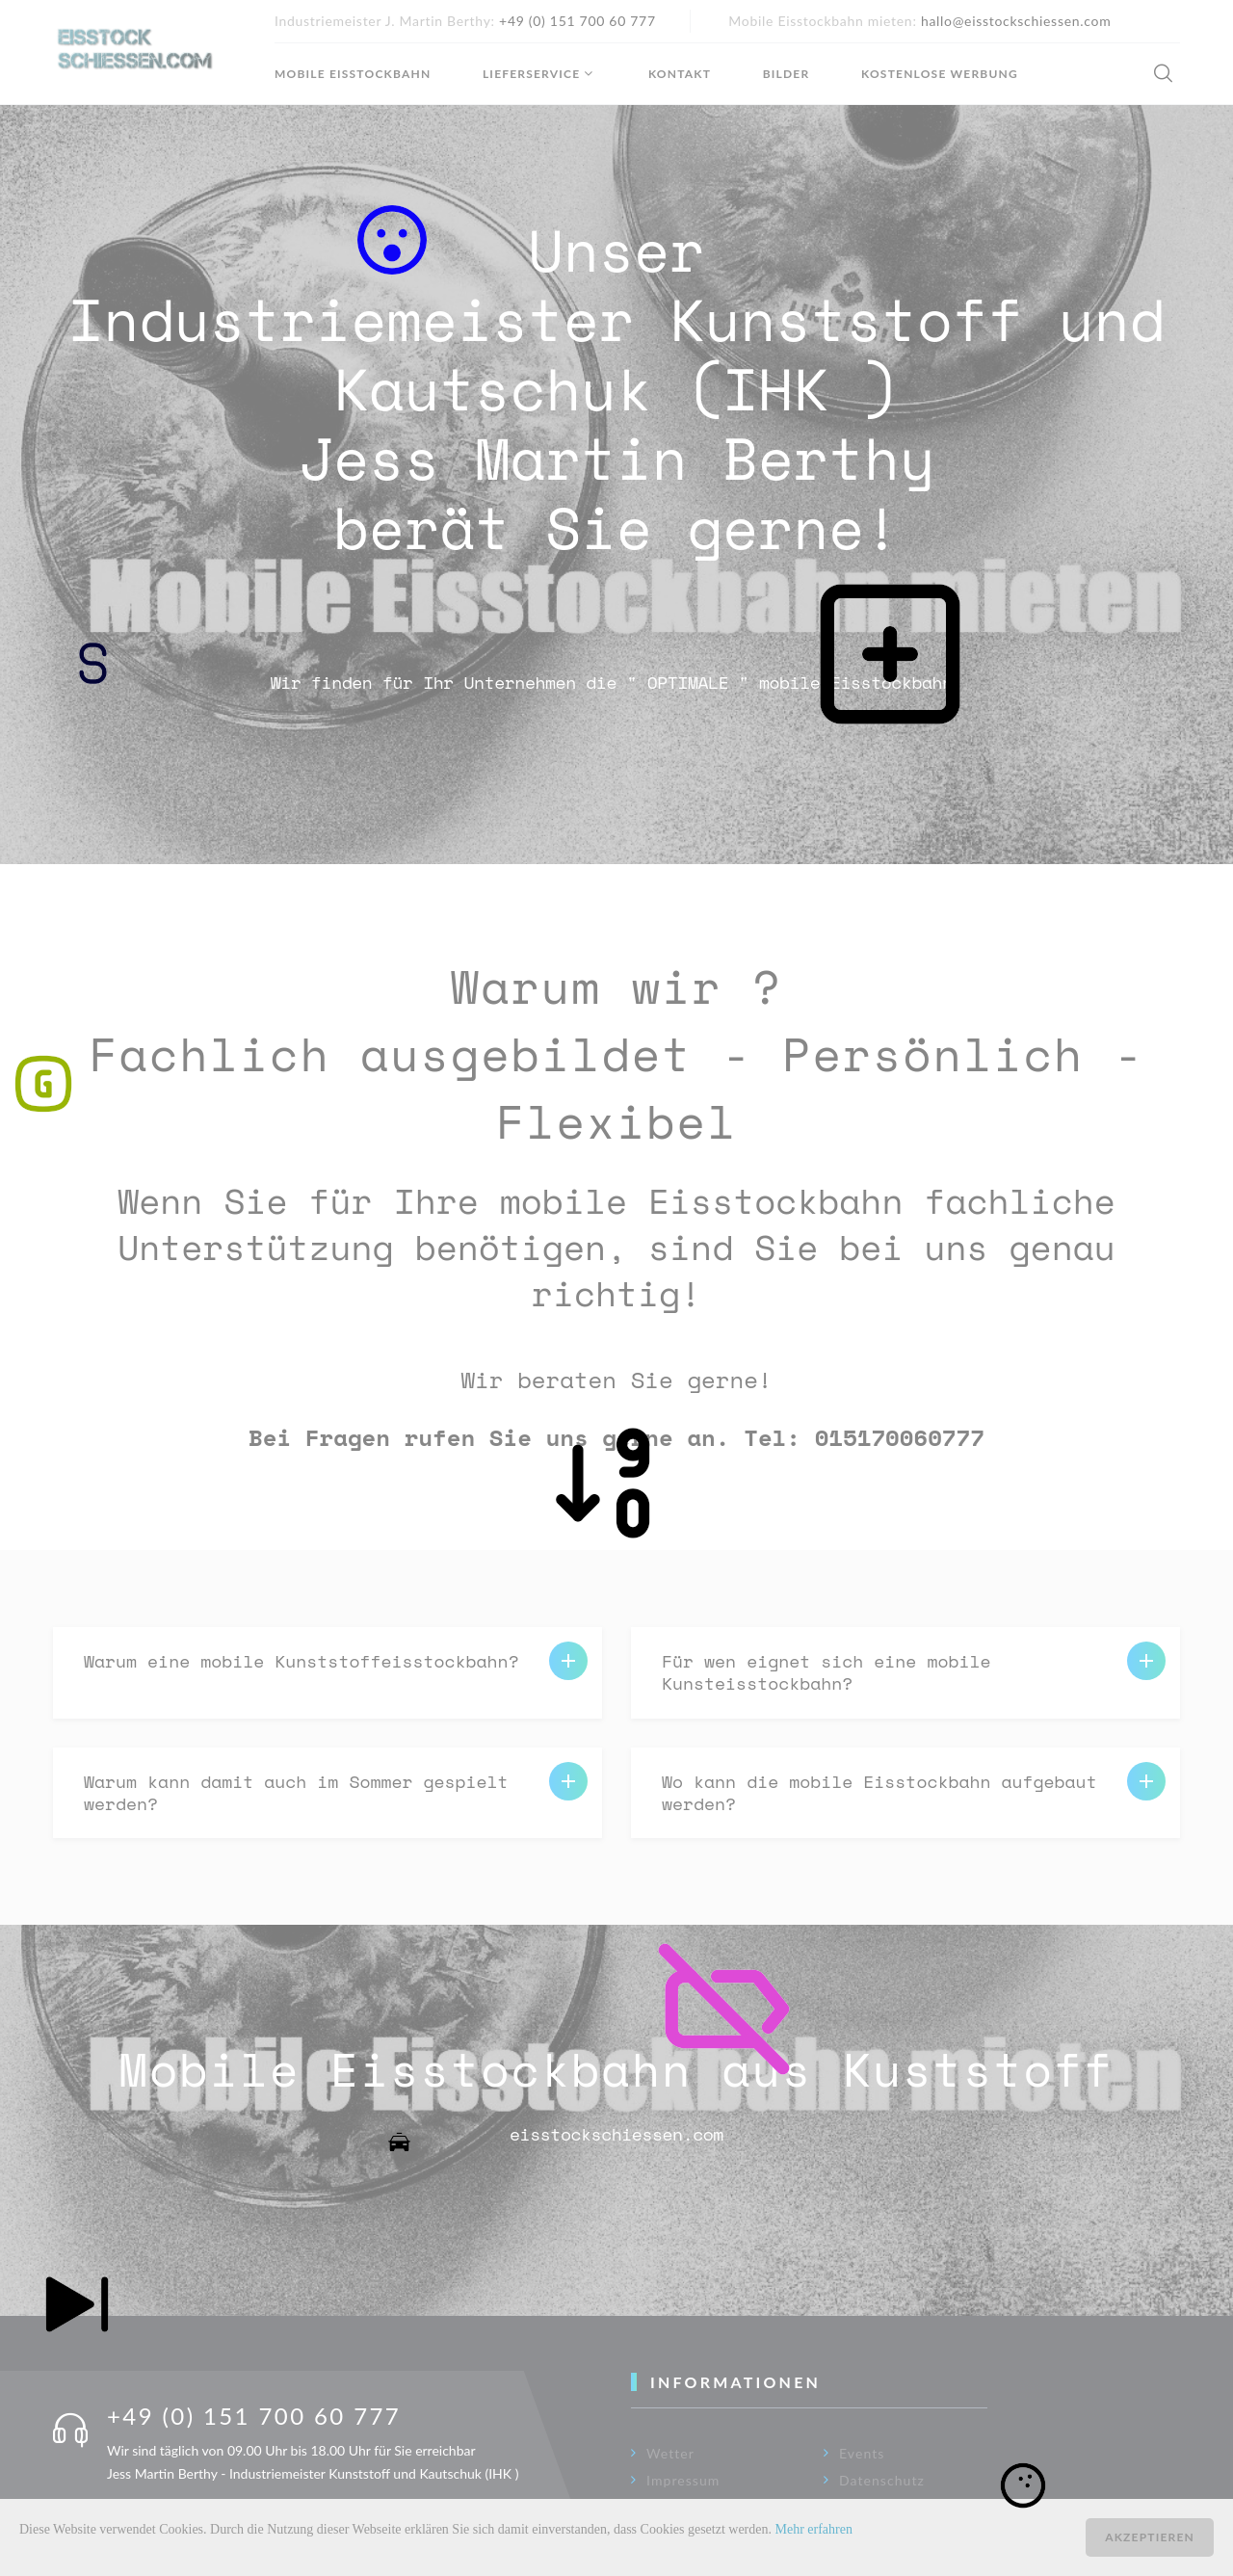 The image size is (1233, 2576). Describe the element at coordinates (77, 2304) in the screenshot. I see `skip to the next track` at that location.